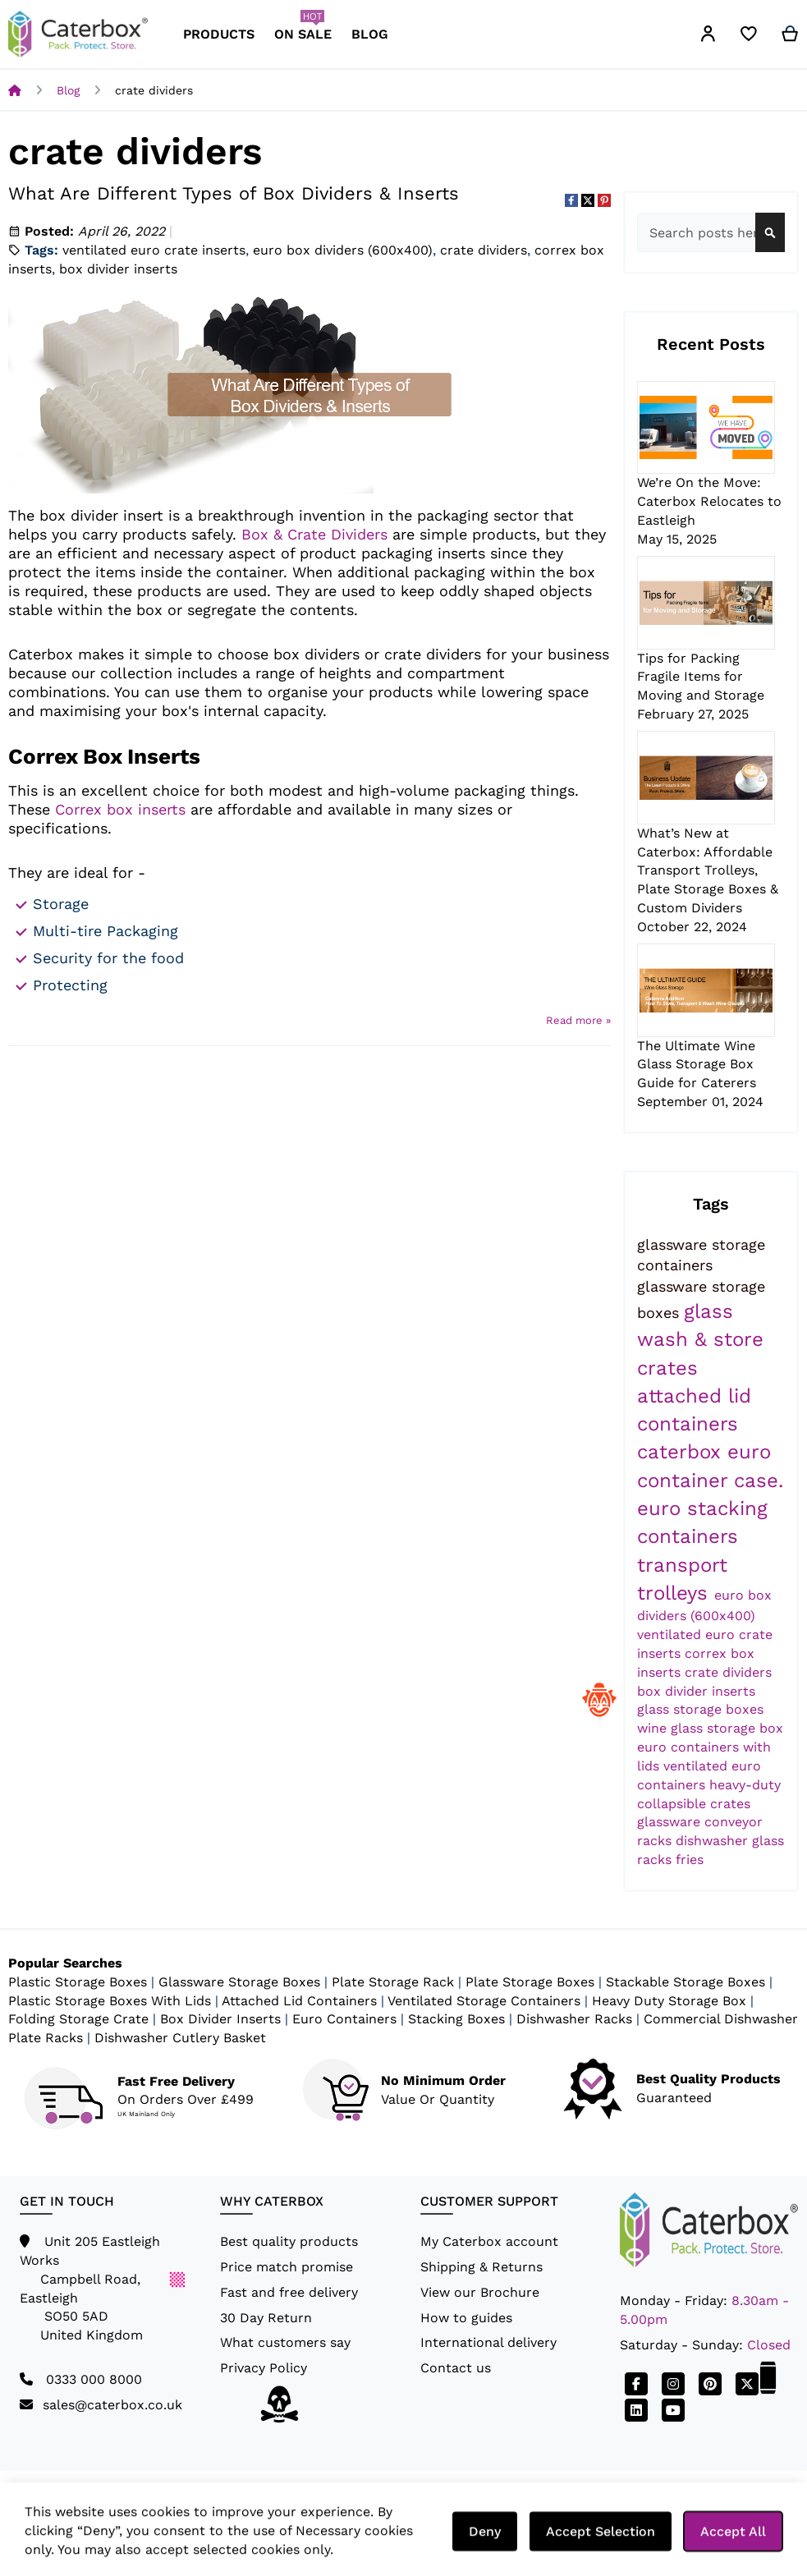 This screenshot has height=2576, width=807. I want to click on select a beverage or drink item, so click(768, 2377).